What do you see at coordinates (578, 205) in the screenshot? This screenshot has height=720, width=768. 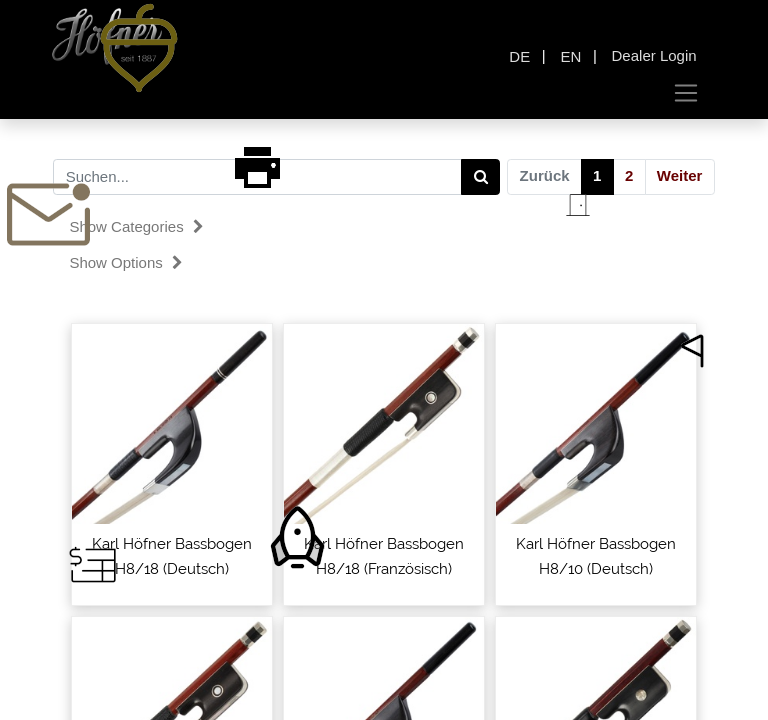 I see `log out or exit the application` at bounding box center [578, 205].